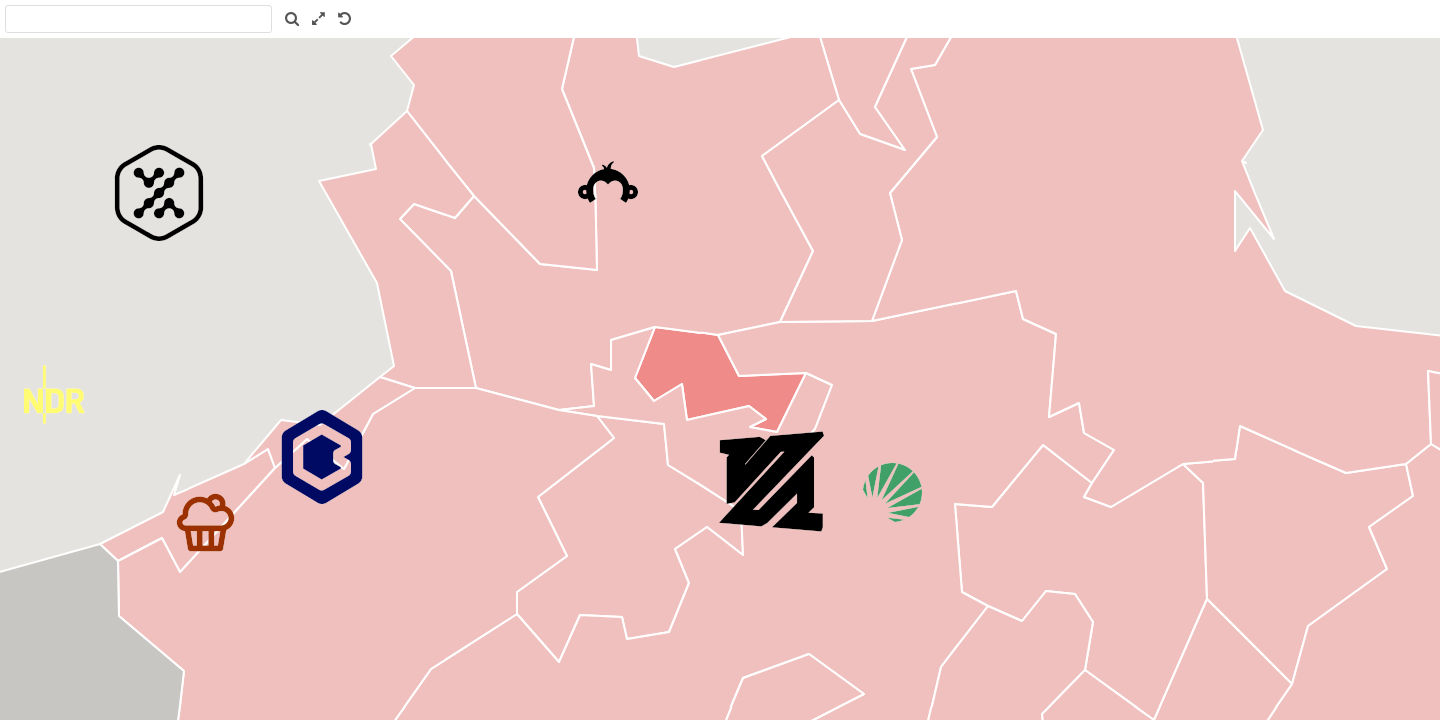 The width and height of the screenshot is (1440, 720). What do you see at coordinates (771, 481) in the screenshot?
I see `FFmpeg multimedia framework logo` at bounding box center [771, 481].